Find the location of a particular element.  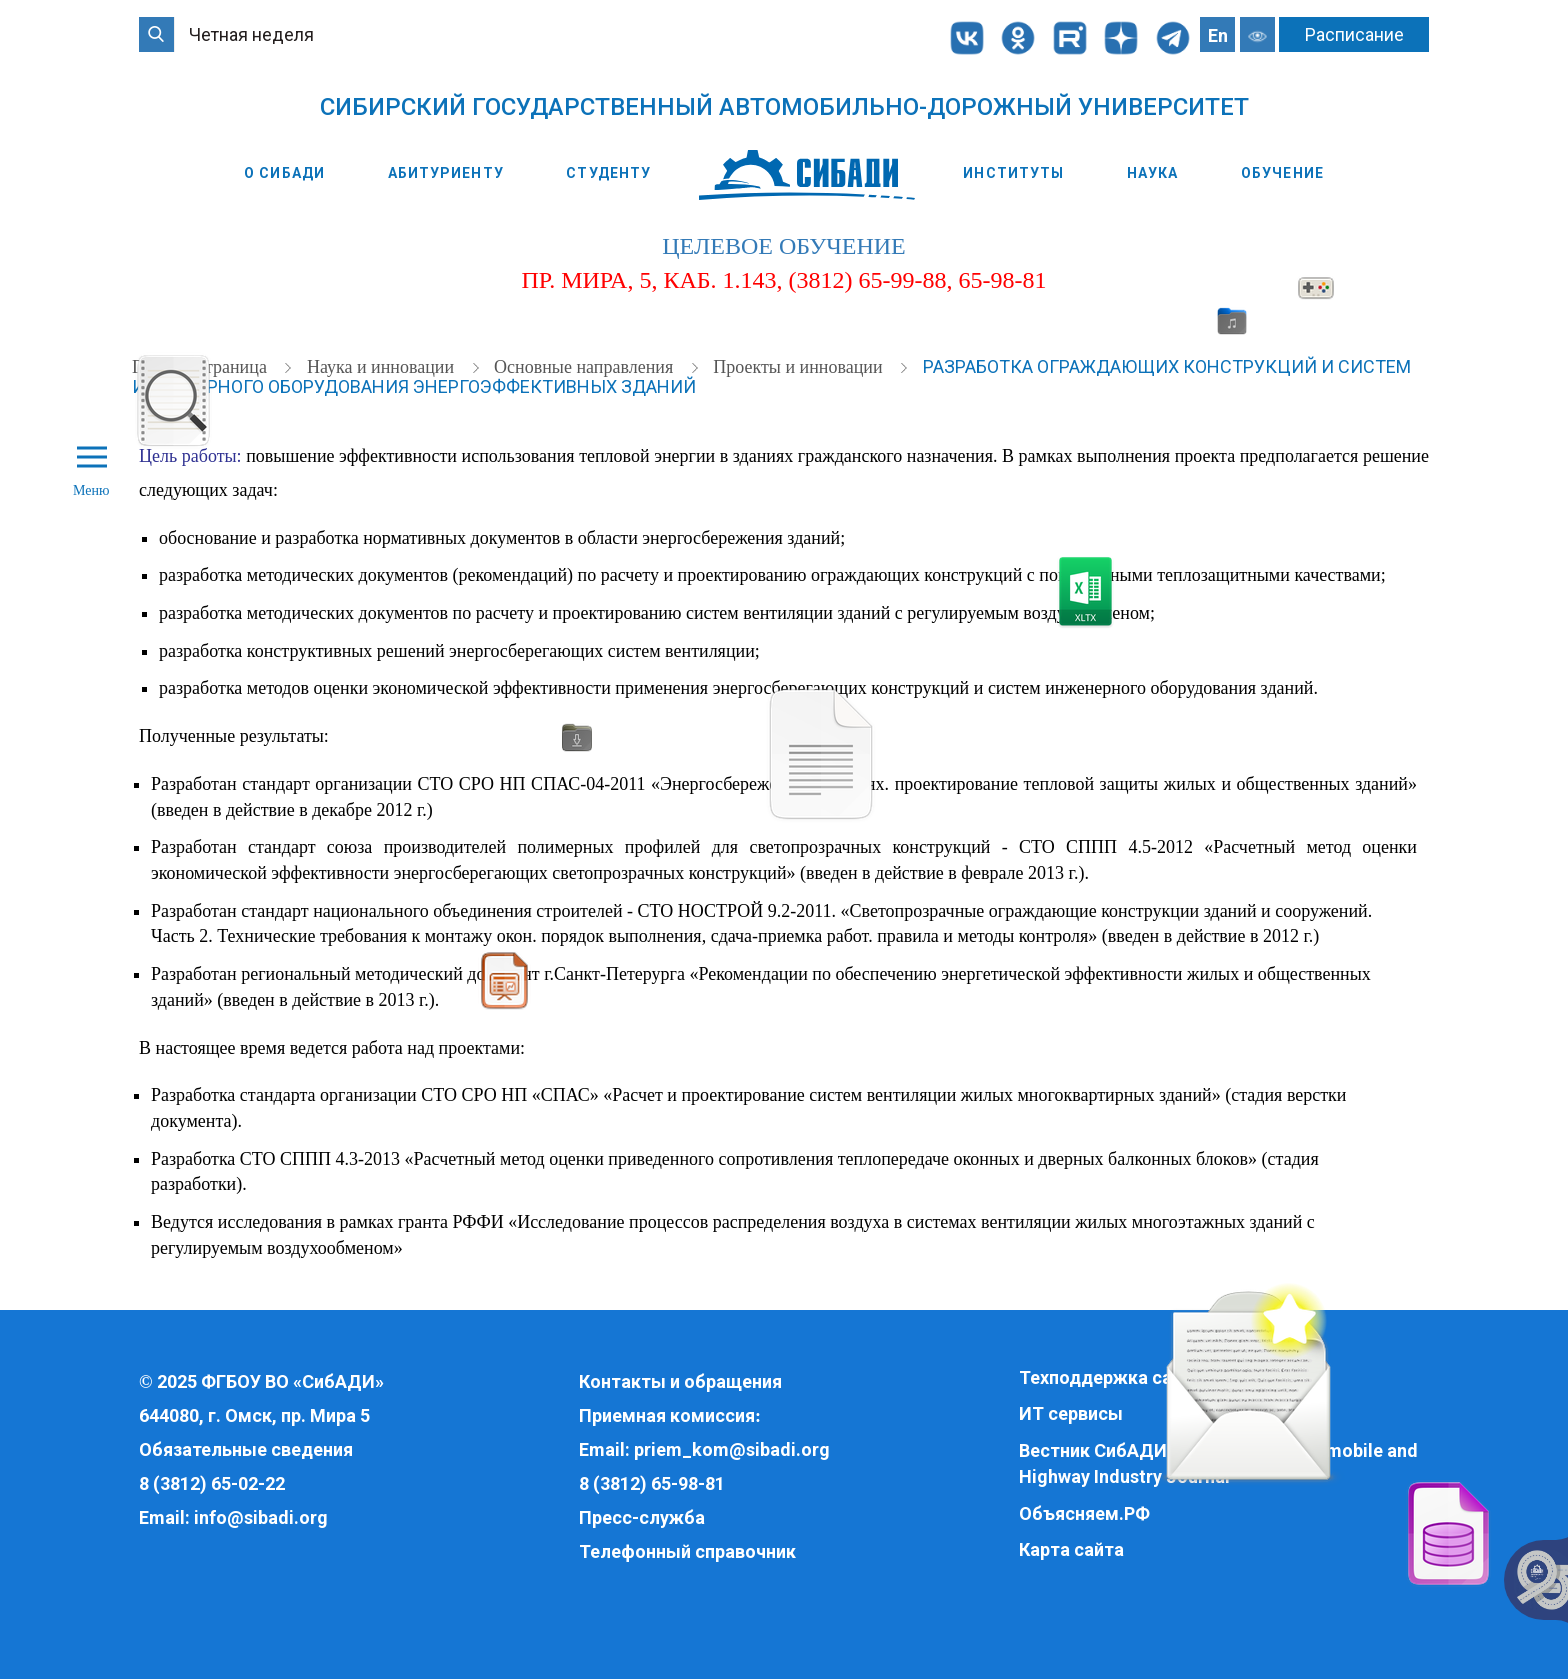

open a plain text file is located at coordinates (821, 754).